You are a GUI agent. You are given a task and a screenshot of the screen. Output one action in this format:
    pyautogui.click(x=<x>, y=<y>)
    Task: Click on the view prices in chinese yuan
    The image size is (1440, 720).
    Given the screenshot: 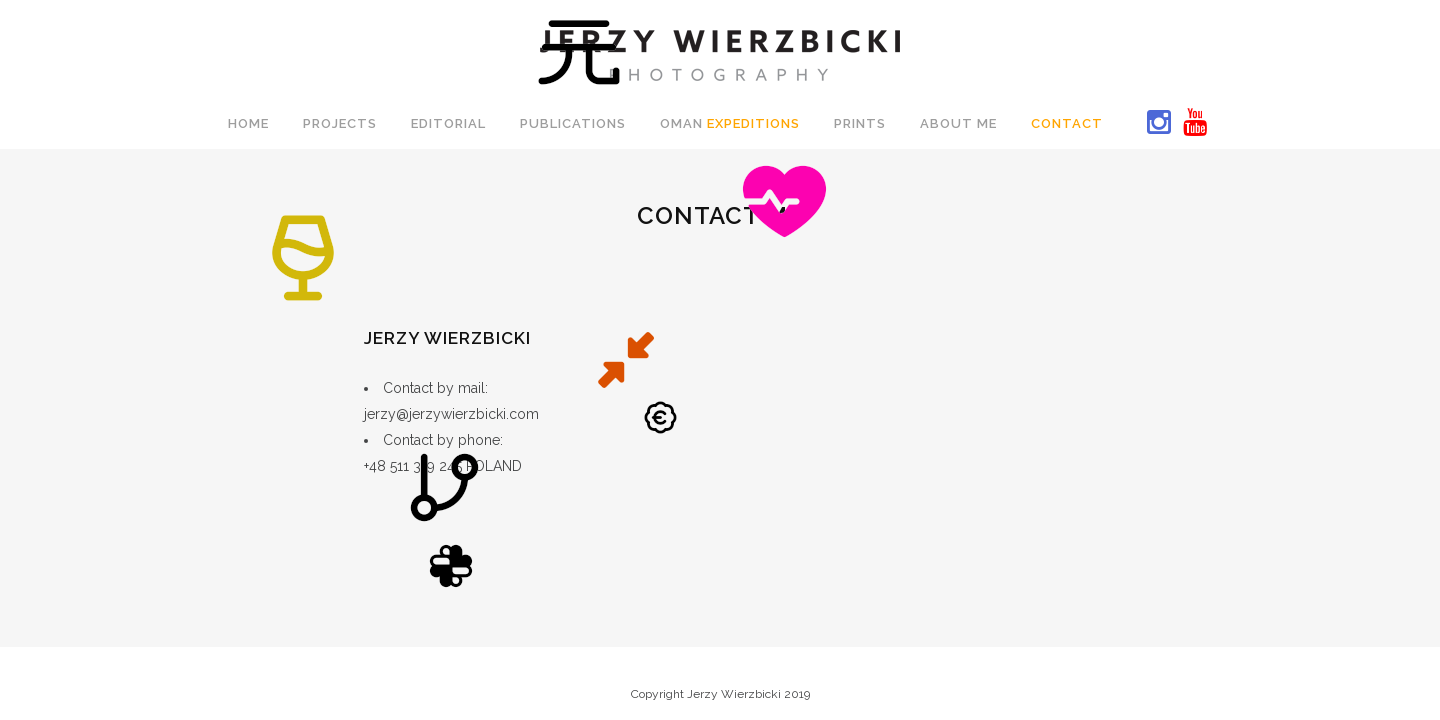 What is the action you would take?
    pyautogui.click(x=579, y=54)
    